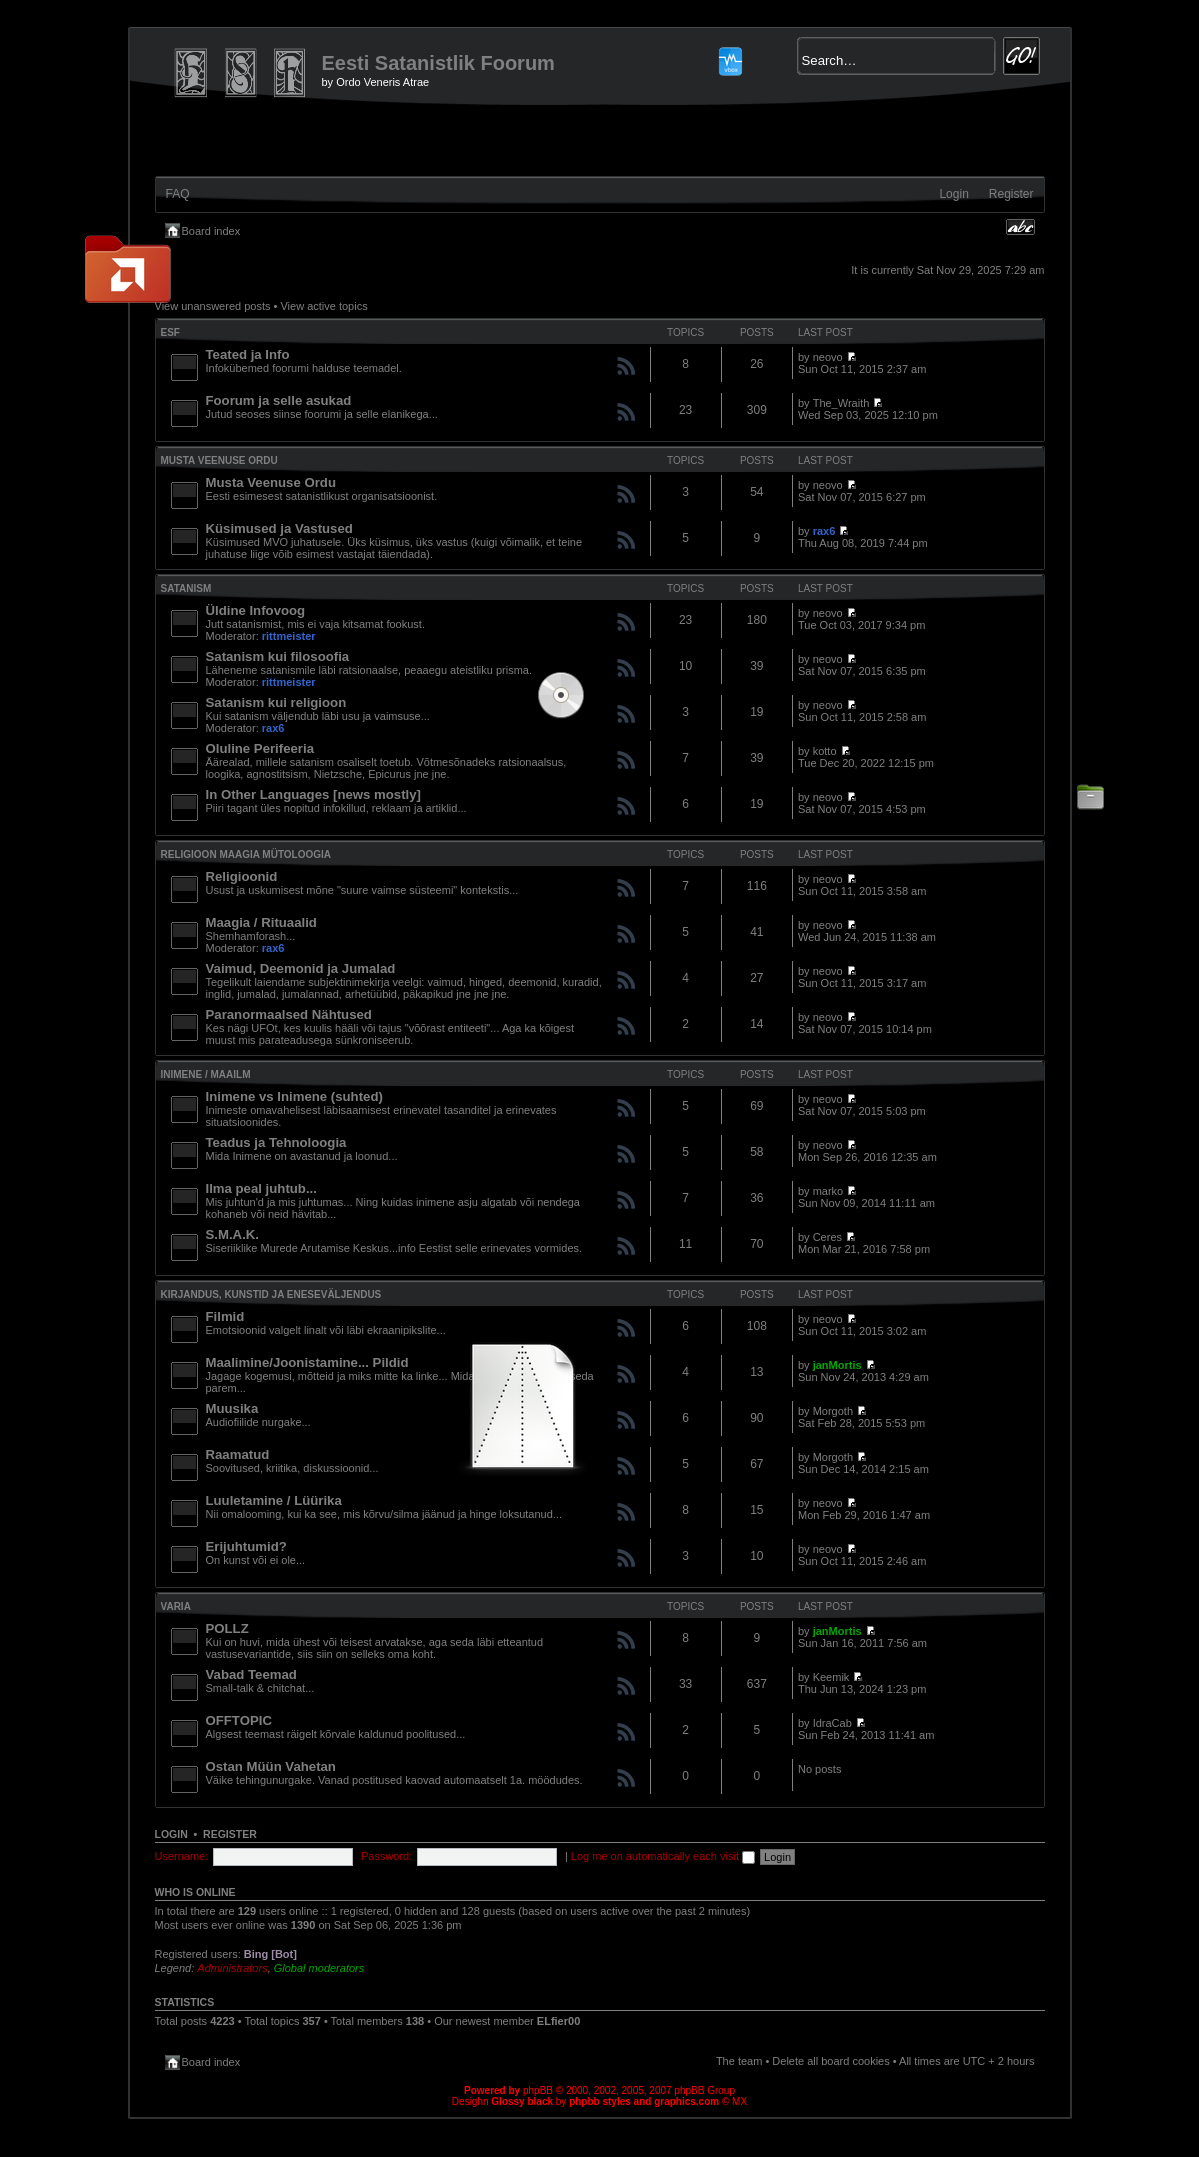 Image resolution: width=1199 pixels, height=2157 pixels. What do you see at coordinates (127, 271) in the screenshot?
I see `folder containing AMD-related files or drivers` at bounding box center [127, 271].